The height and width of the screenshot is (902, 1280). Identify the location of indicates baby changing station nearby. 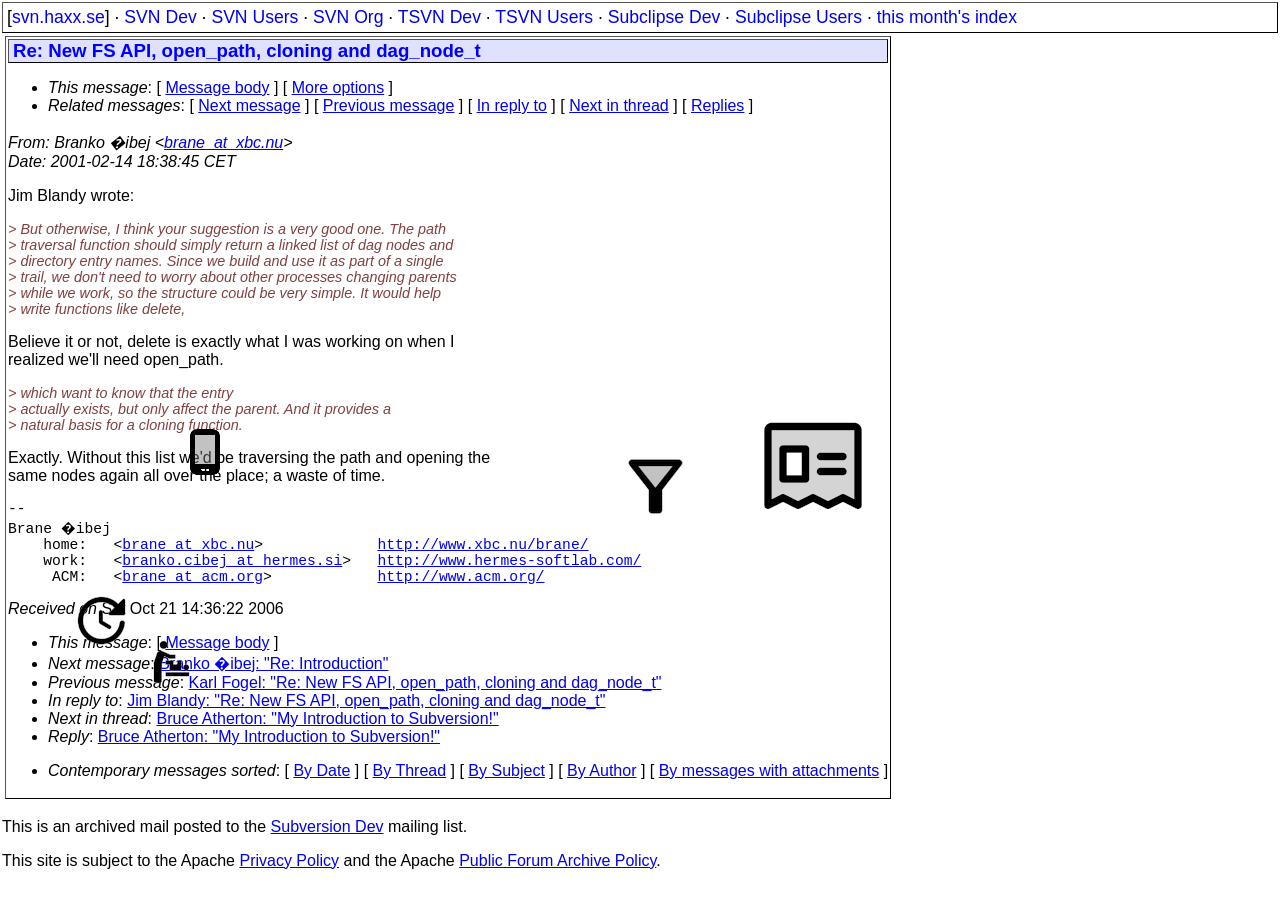
(171, 662).